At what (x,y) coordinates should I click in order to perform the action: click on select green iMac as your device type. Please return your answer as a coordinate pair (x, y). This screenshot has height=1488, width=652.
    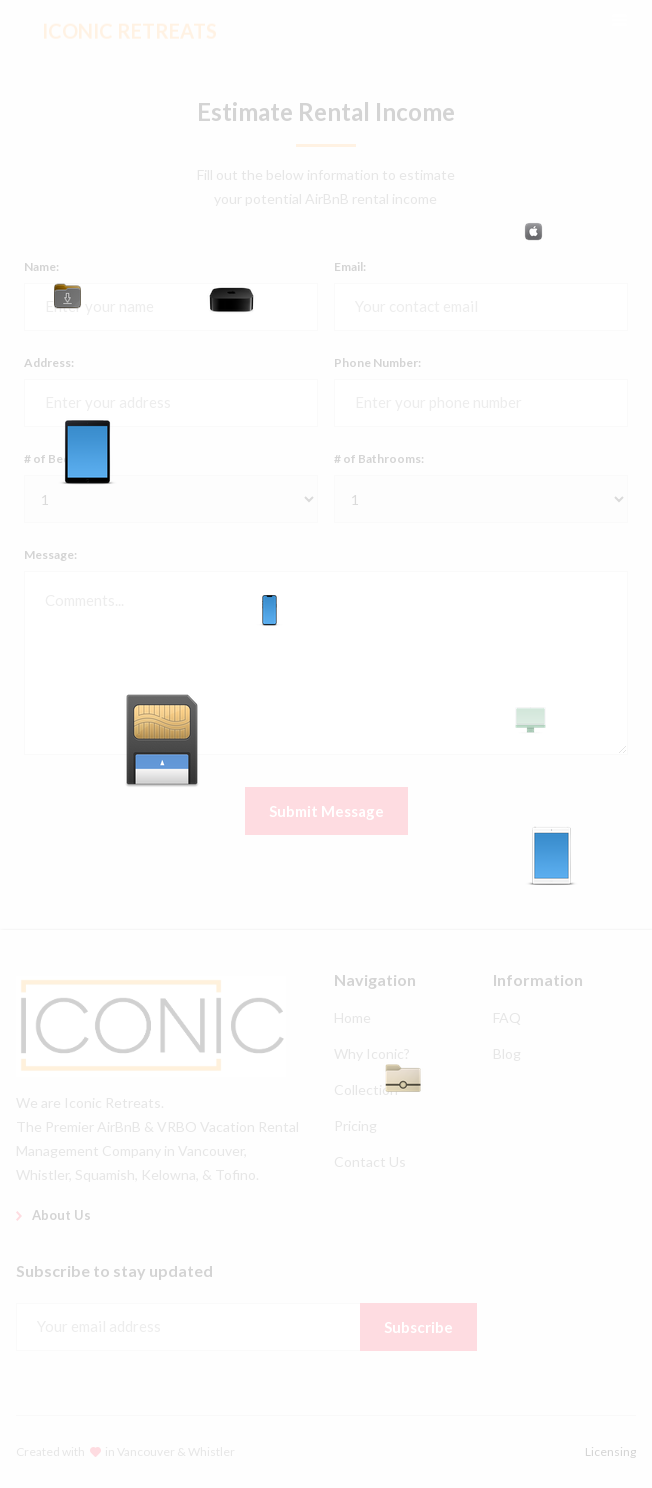
    Looking at the image, I should click on (530, 719).